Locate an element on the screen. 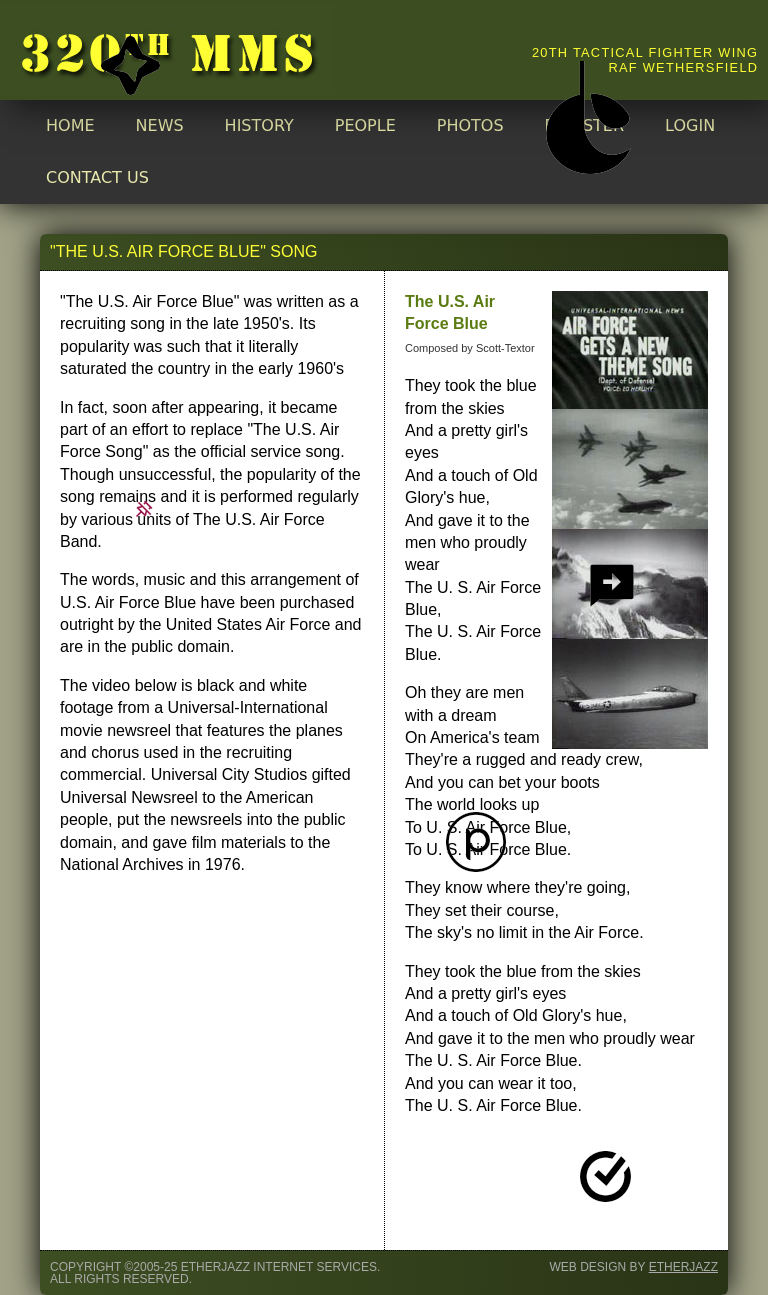 The width and height of the screenshot is (768, 1295). unpin a saved location is located at coordinates (143, 509).